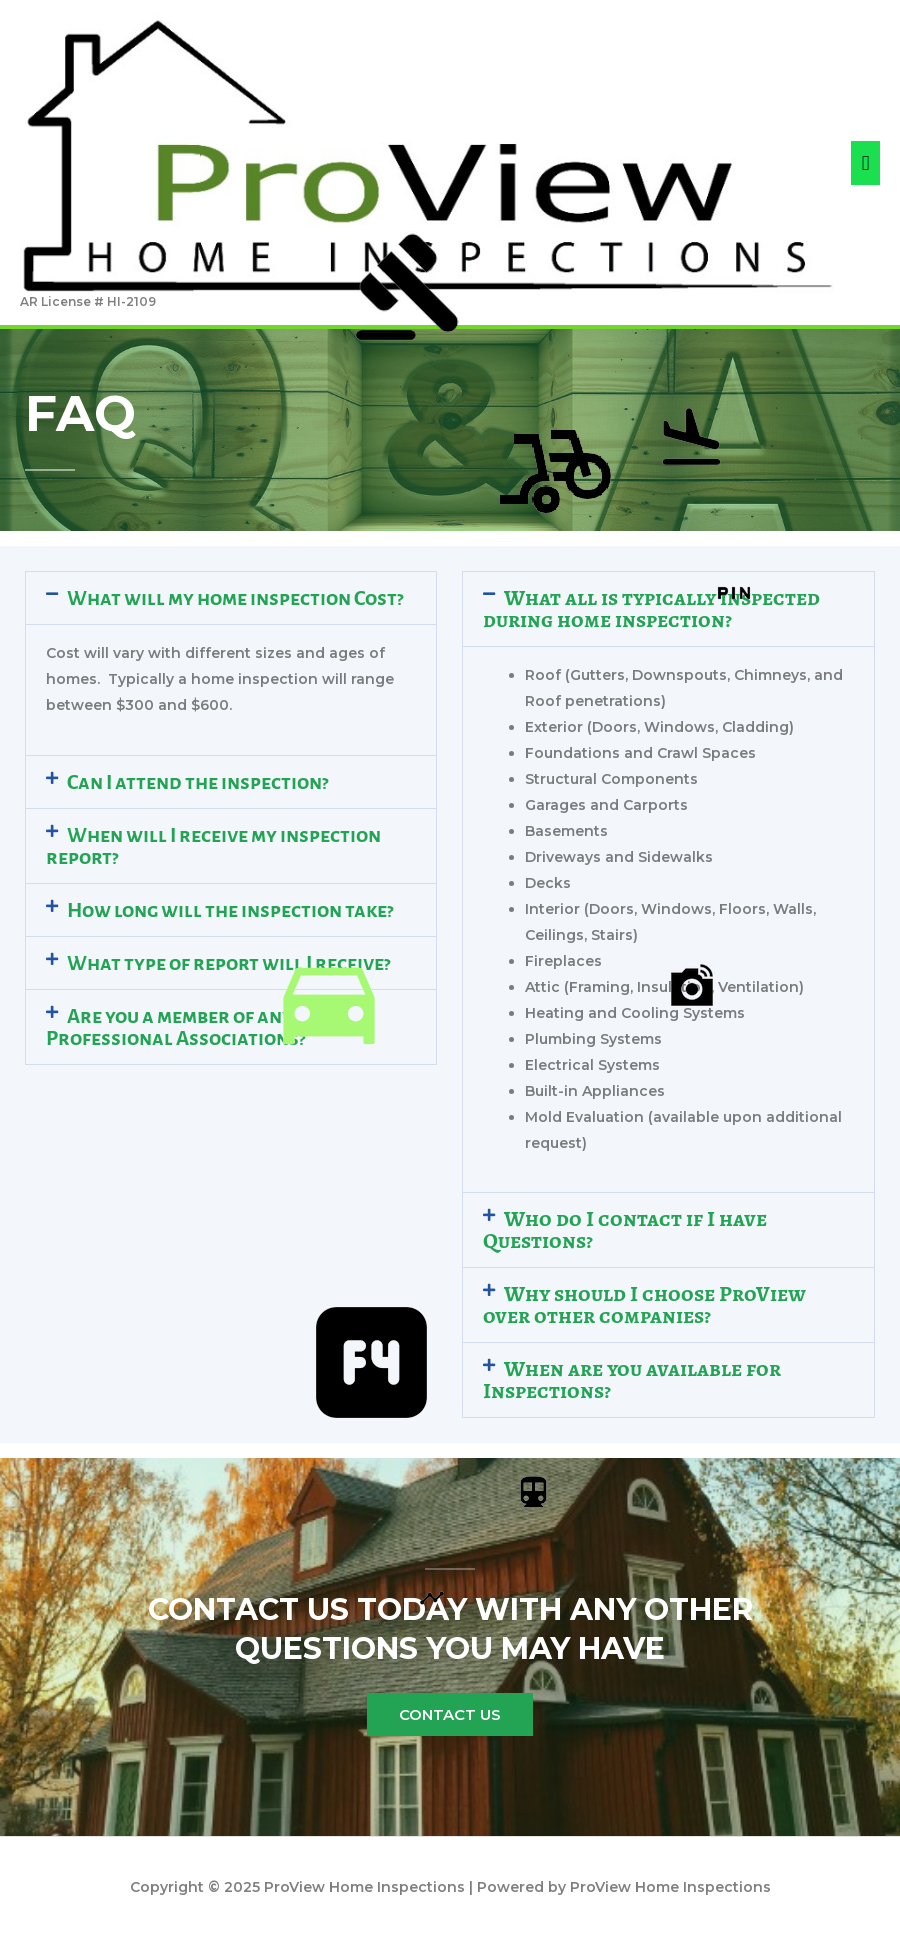 This screenshot has height=1934, width=900. What do you see at coordinates (371, 1362) in the screenshot?
I see `keyboard shortcut indicator for F4 function key` at bounding box center [371, 1362].